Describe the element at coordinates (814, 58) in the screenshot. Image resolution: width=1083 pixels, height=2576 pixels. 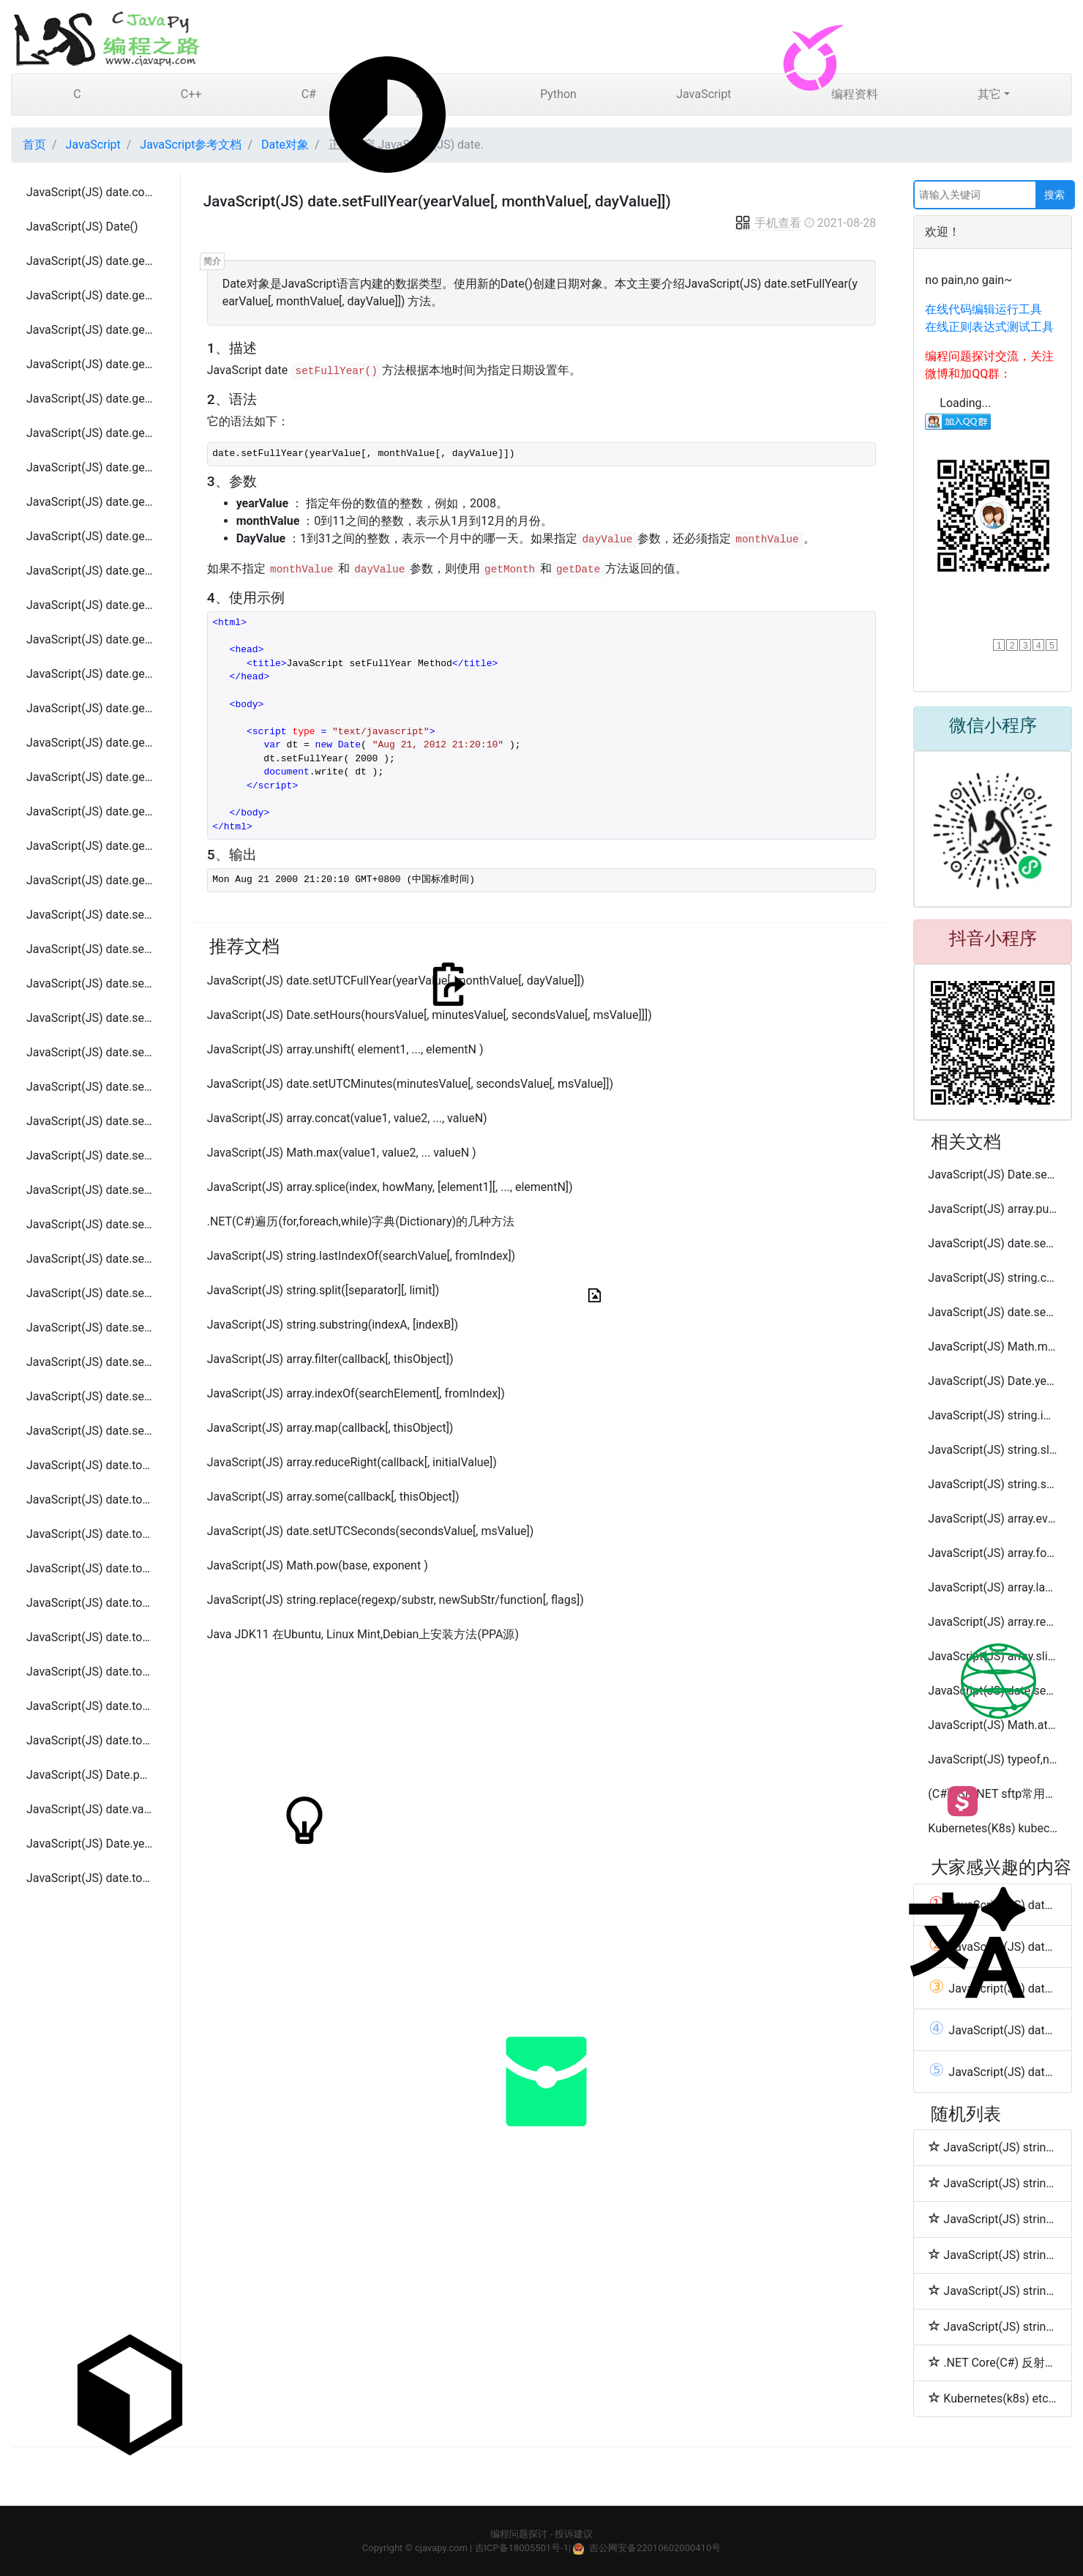
I see `open LimeSurvey application` at that location.